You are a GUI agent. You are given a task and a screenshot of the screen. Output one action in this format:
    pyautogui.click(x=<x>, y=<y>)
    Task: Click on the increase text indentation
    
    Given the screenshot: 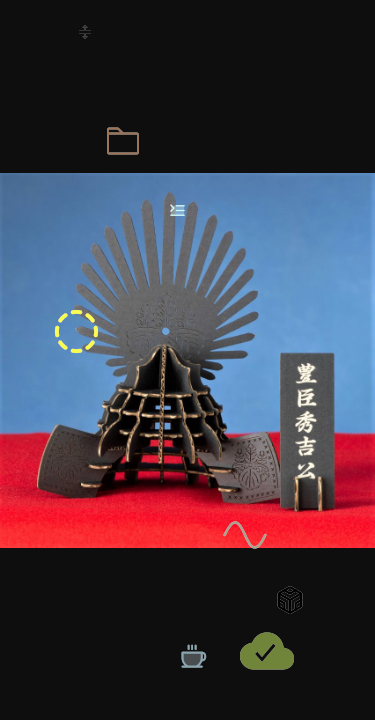 What is the action you would take?
    pyautogui.click(x=177, y=210)
    